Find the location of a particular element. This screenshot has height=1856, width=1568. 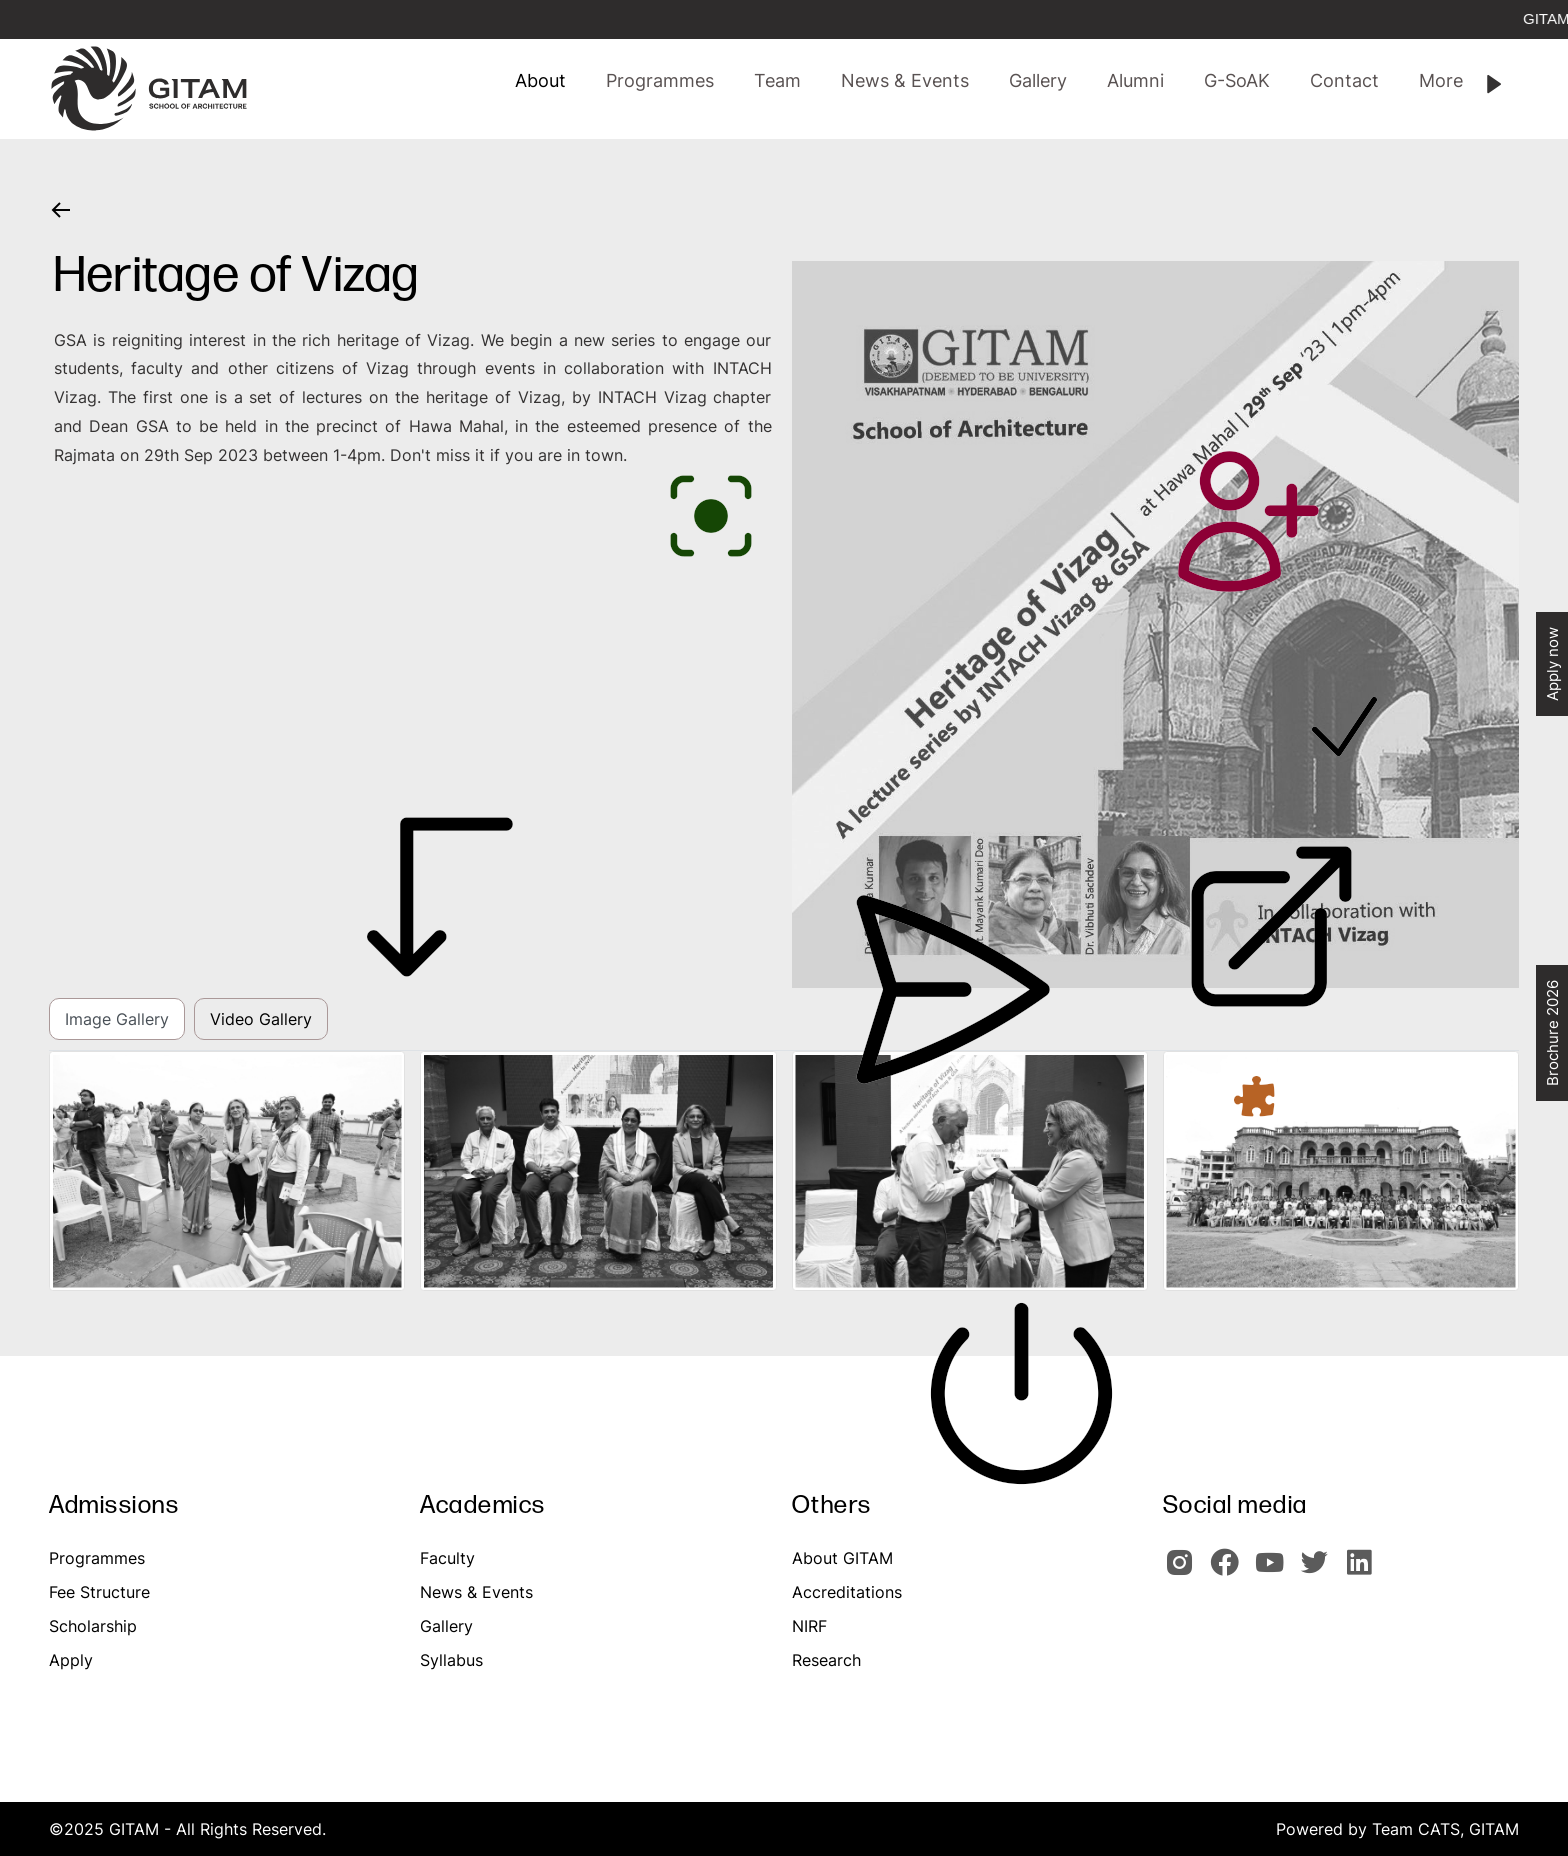

activate camera focus or targeting mode is located at coordinates (711, 516).